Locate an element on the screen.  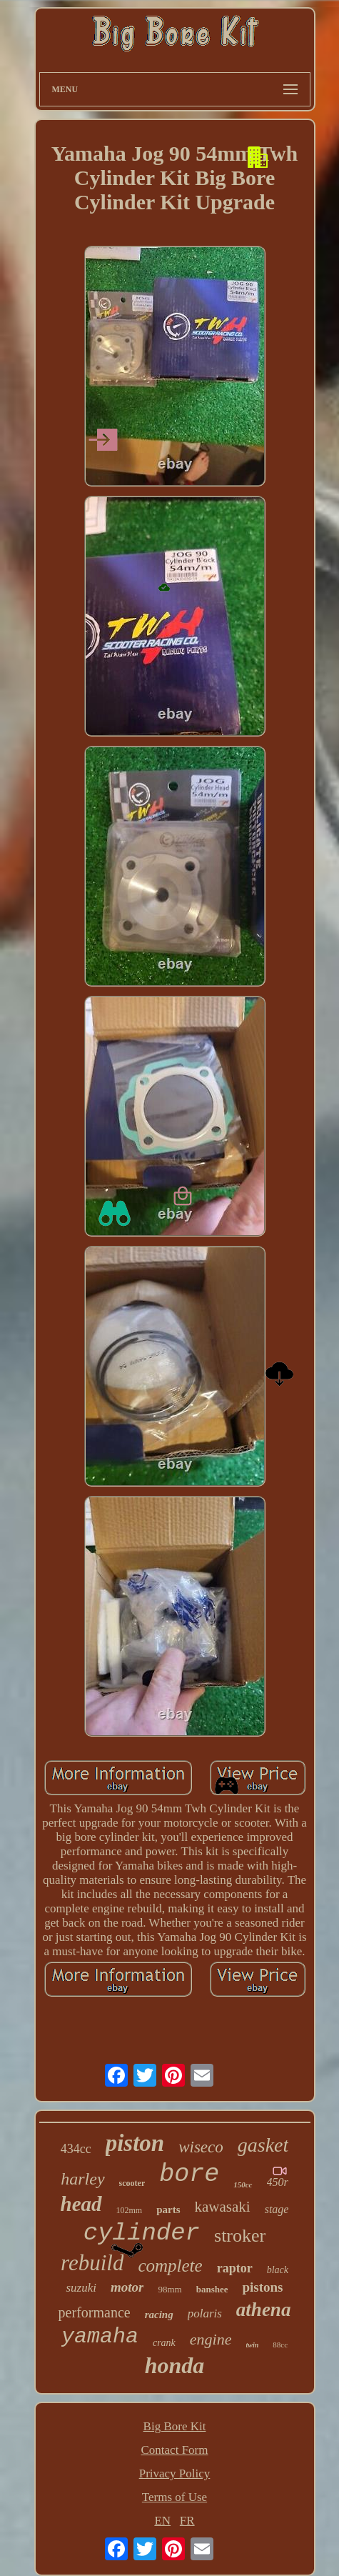
view your shopping bag is located at coordinates (183, 1196).